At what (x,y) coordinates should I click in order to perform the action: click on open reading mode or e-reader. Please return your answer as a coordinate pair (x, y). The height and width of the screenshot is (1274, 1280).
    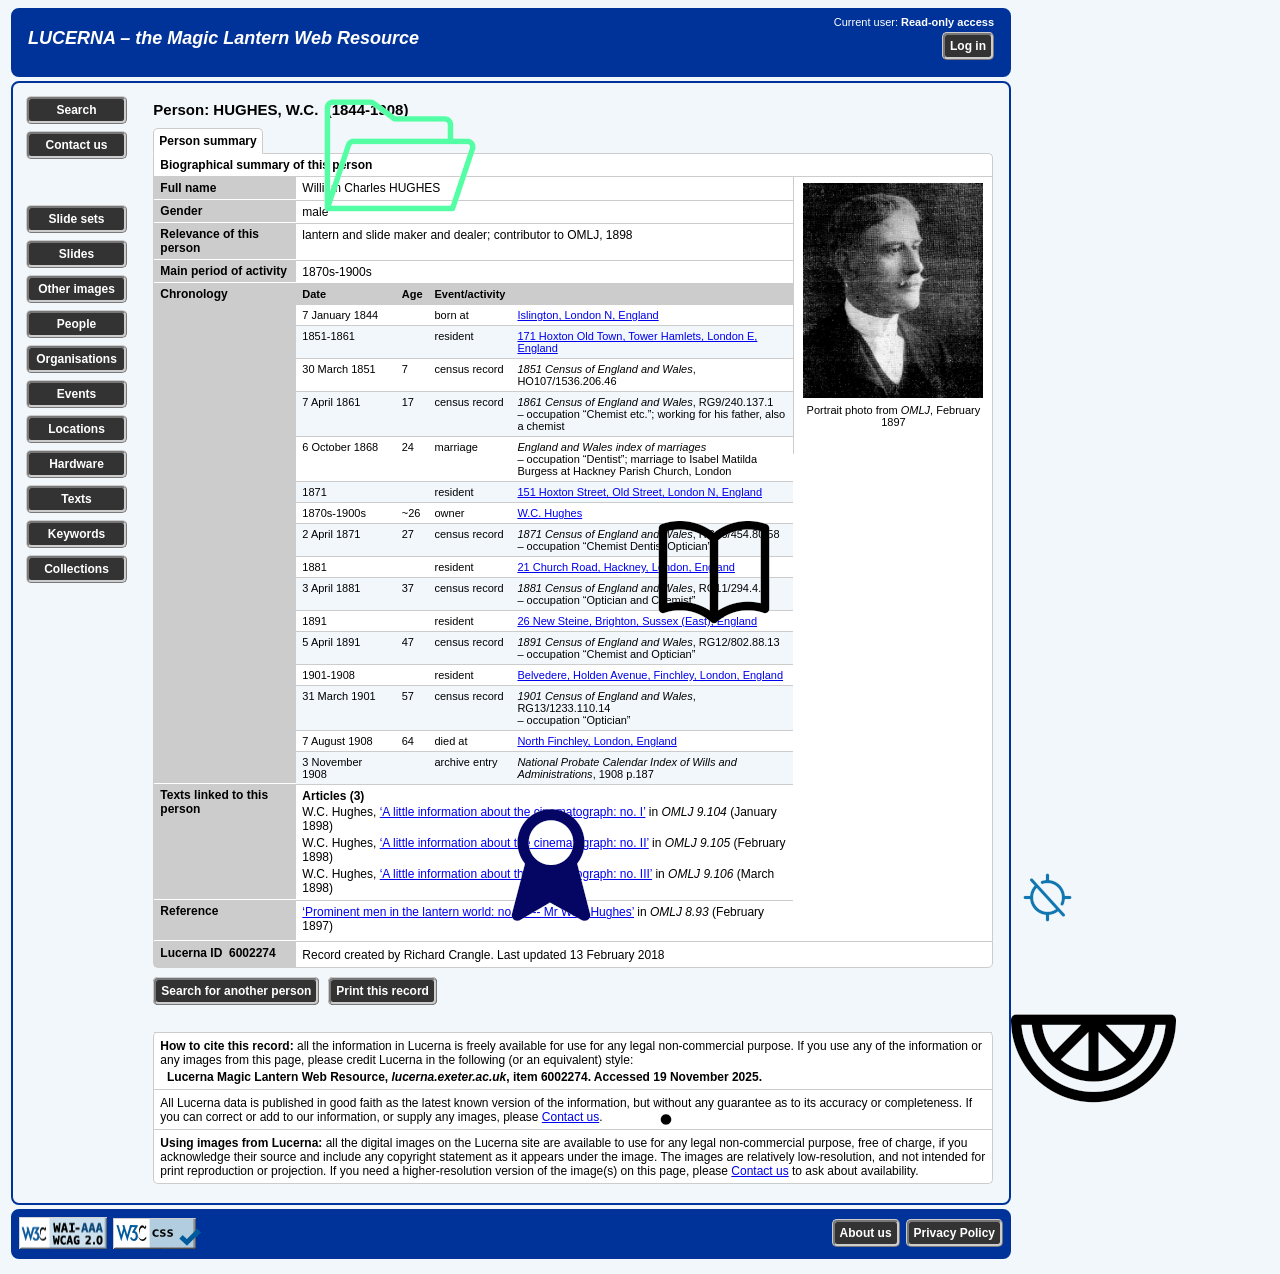
    Looking at the image, I should click on (714, 572).